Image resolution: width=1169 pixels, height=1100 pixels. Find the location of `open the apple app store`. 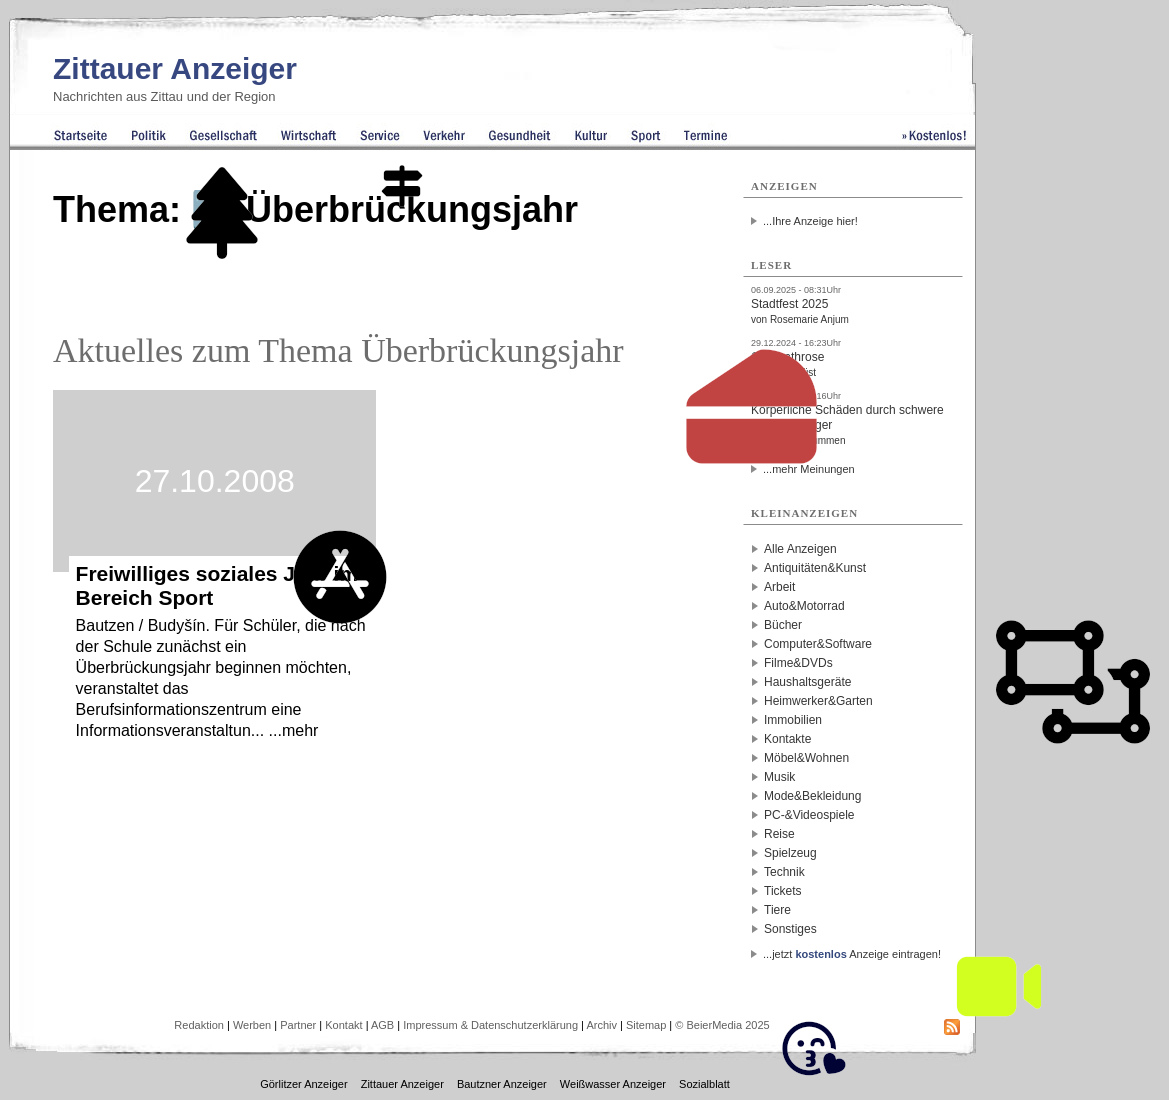

open the apple app store is located at coordinates (340, 577).